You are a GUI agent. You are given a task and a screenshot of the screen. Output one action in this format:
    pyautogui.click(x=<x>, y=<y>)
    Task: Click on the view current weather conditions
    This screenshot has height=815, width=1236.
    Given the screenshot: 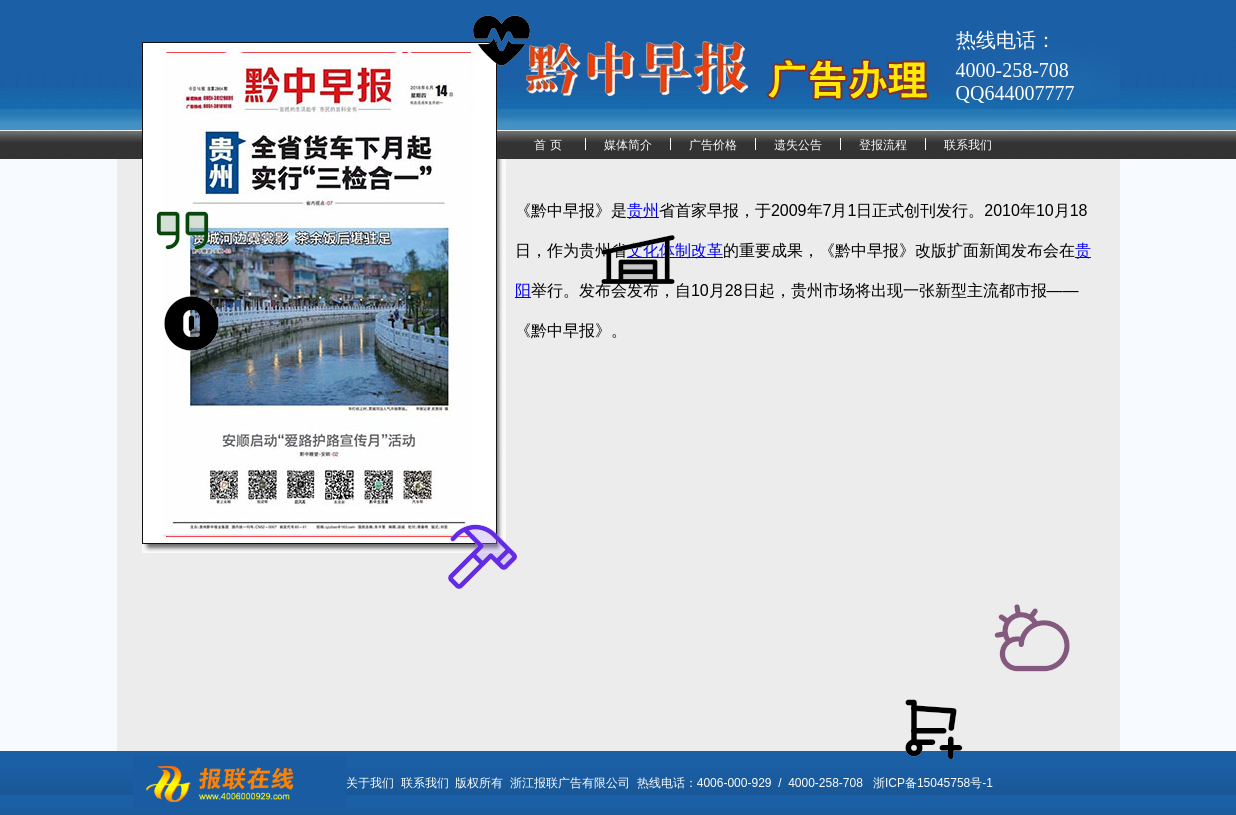 What is the action you would take?
    pyautogui.click(x=1032, y=639)
    